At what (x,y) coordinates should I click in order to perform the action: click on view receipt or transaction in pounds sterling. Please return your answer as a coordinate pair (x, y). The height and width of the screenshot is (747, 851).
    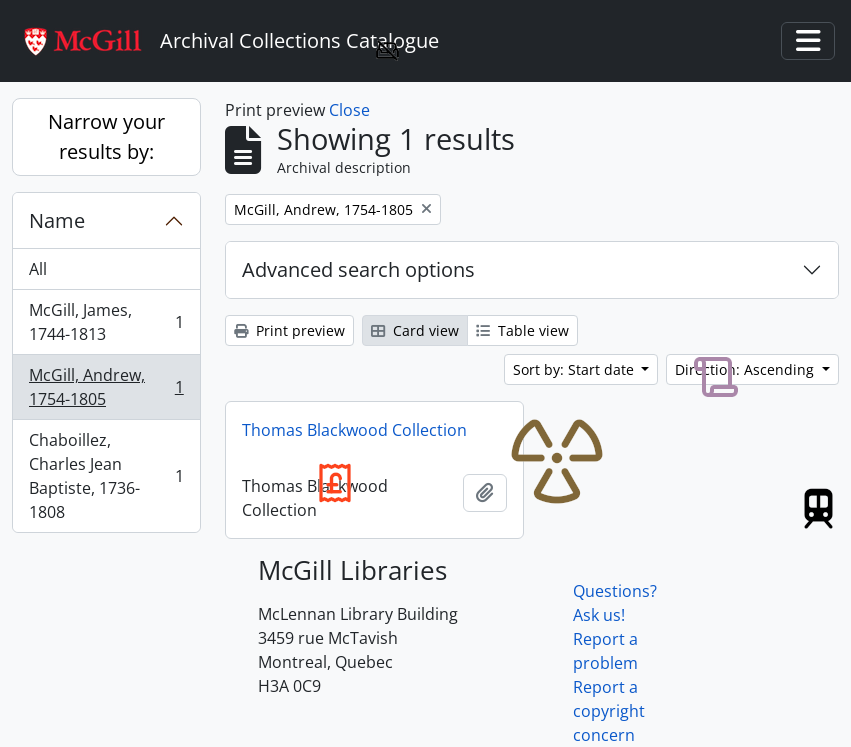
    Looking at the image, I should click on (335, 483).